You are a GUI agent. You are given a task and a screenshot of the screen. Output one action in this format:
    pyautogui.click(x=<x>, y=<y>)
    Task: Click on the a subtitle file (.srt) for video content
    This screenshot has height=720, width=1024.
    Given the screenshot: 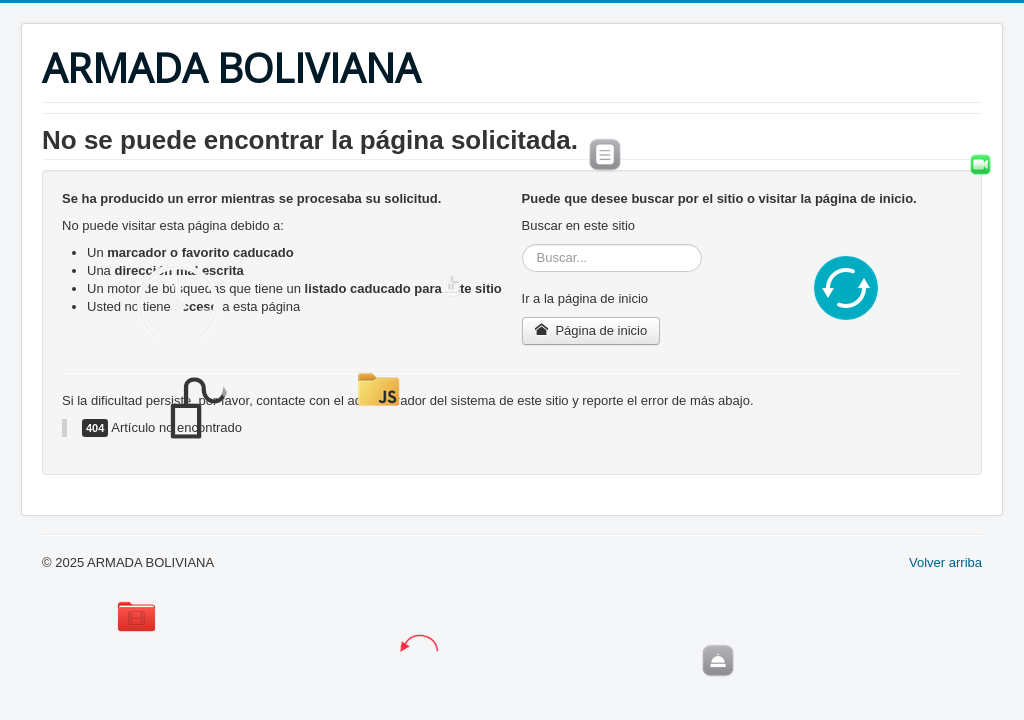 What is the action you would take?
    pyautogui.click(x=451, y=286)
    